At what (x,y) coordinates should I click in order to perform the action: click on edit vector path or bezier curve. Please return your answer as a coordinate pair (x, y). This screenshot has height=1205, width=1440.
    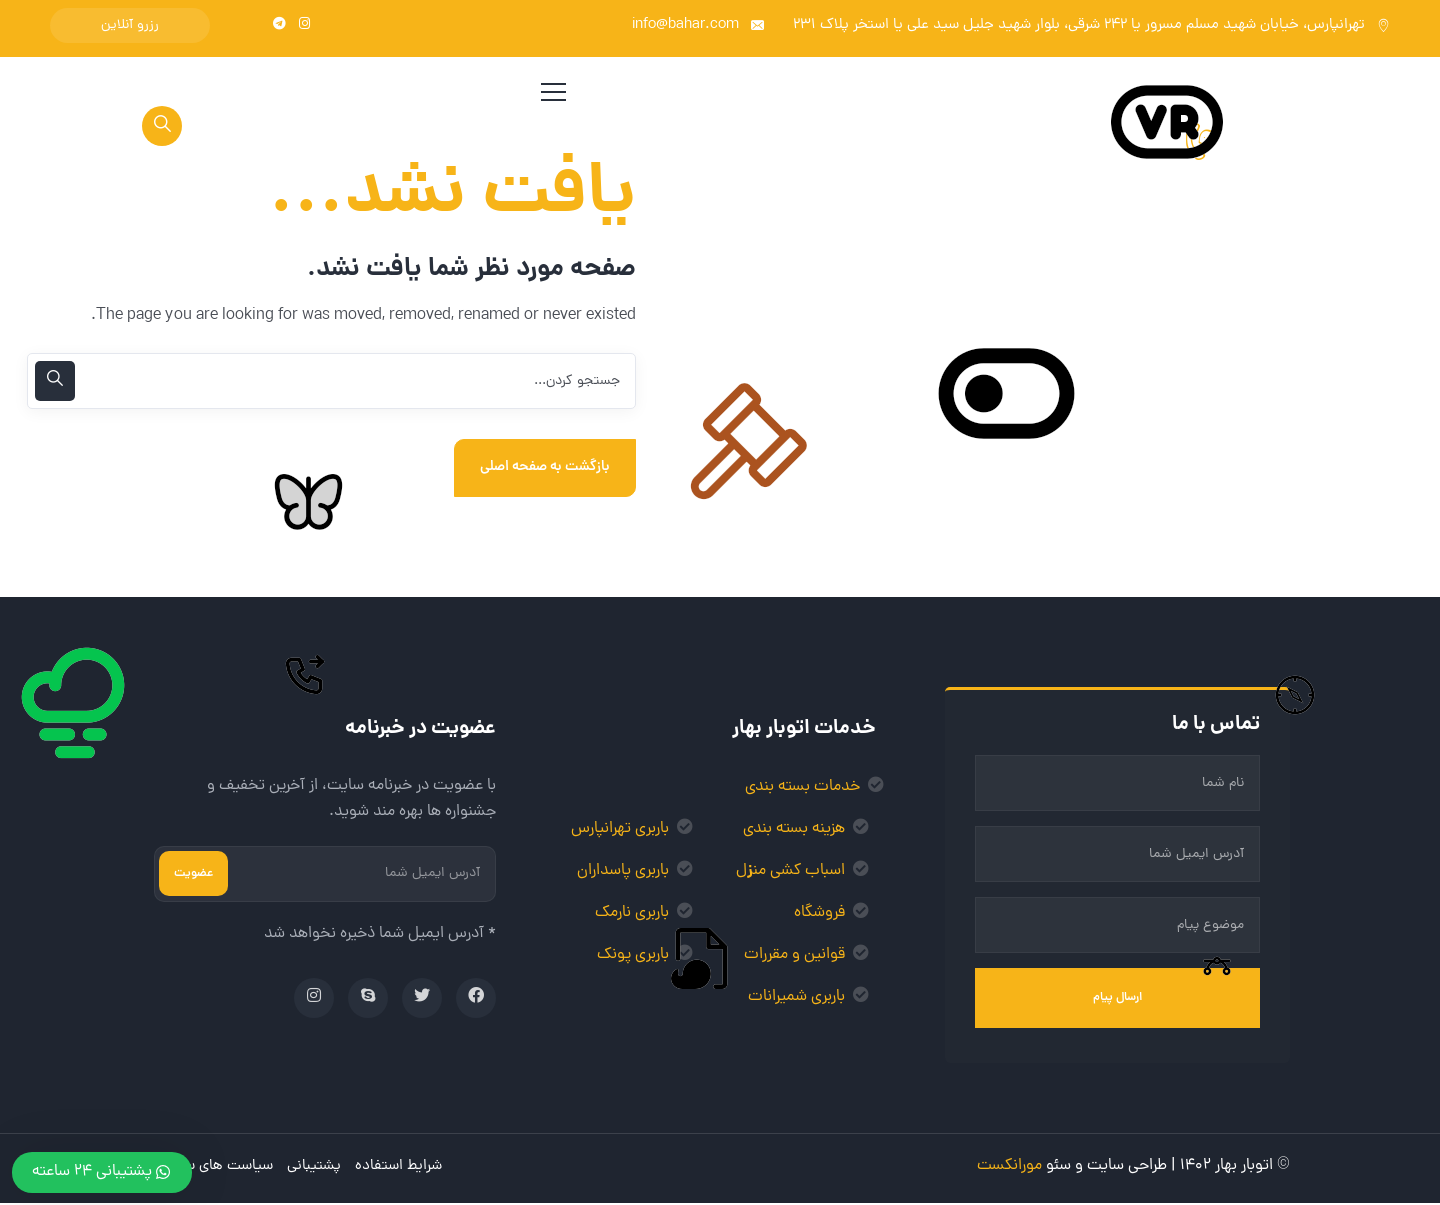
    Looking at the image, I should click on (1217, 966).